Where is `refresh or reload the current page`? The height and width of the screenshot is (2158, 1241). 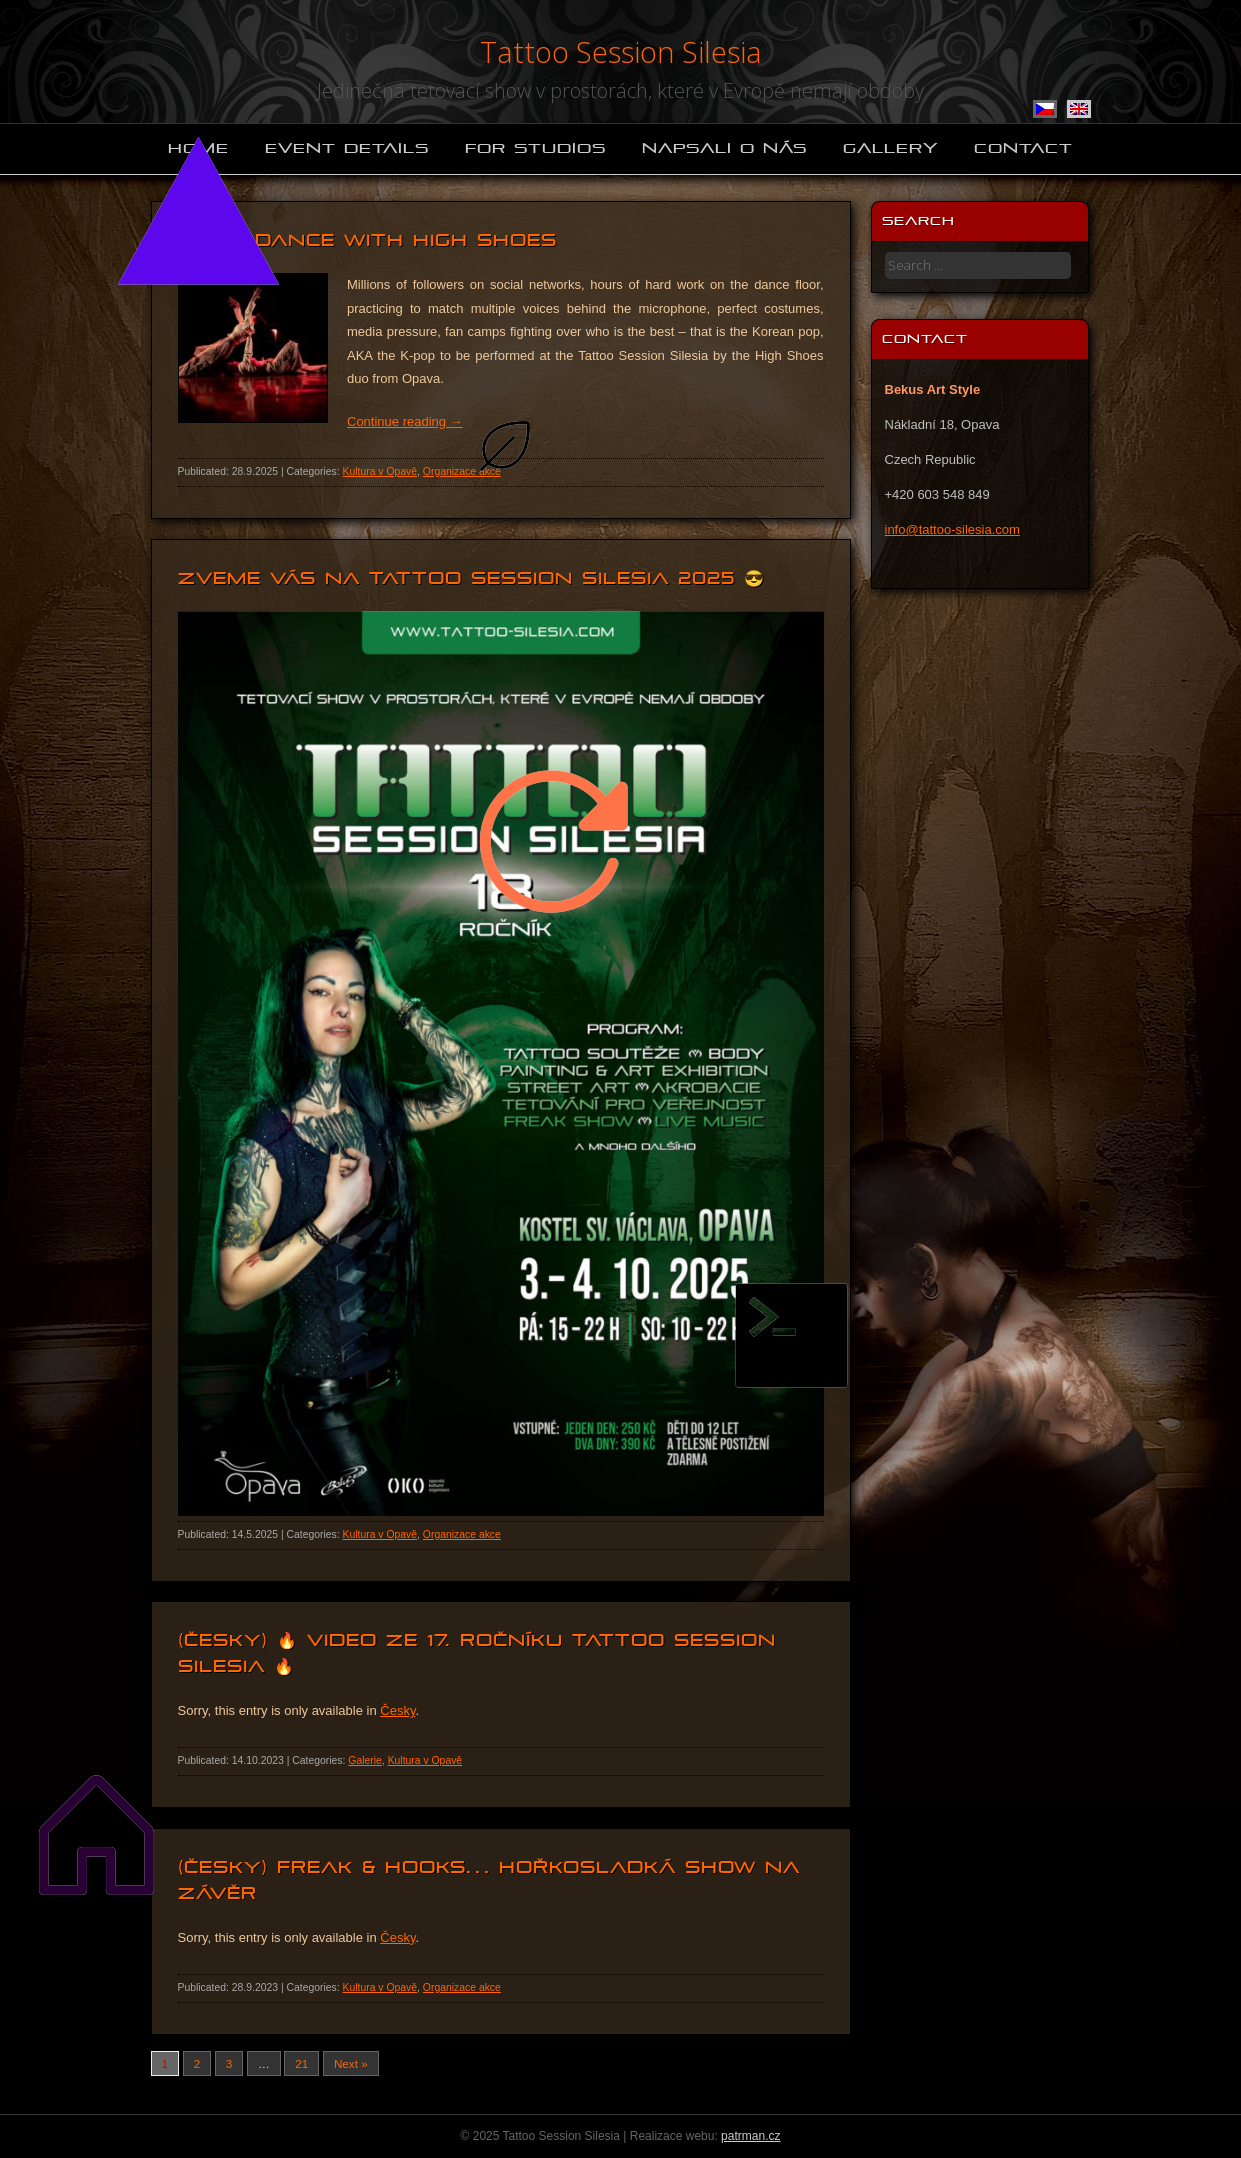
refresh or reload the current page is located at coordinates (556, 841).